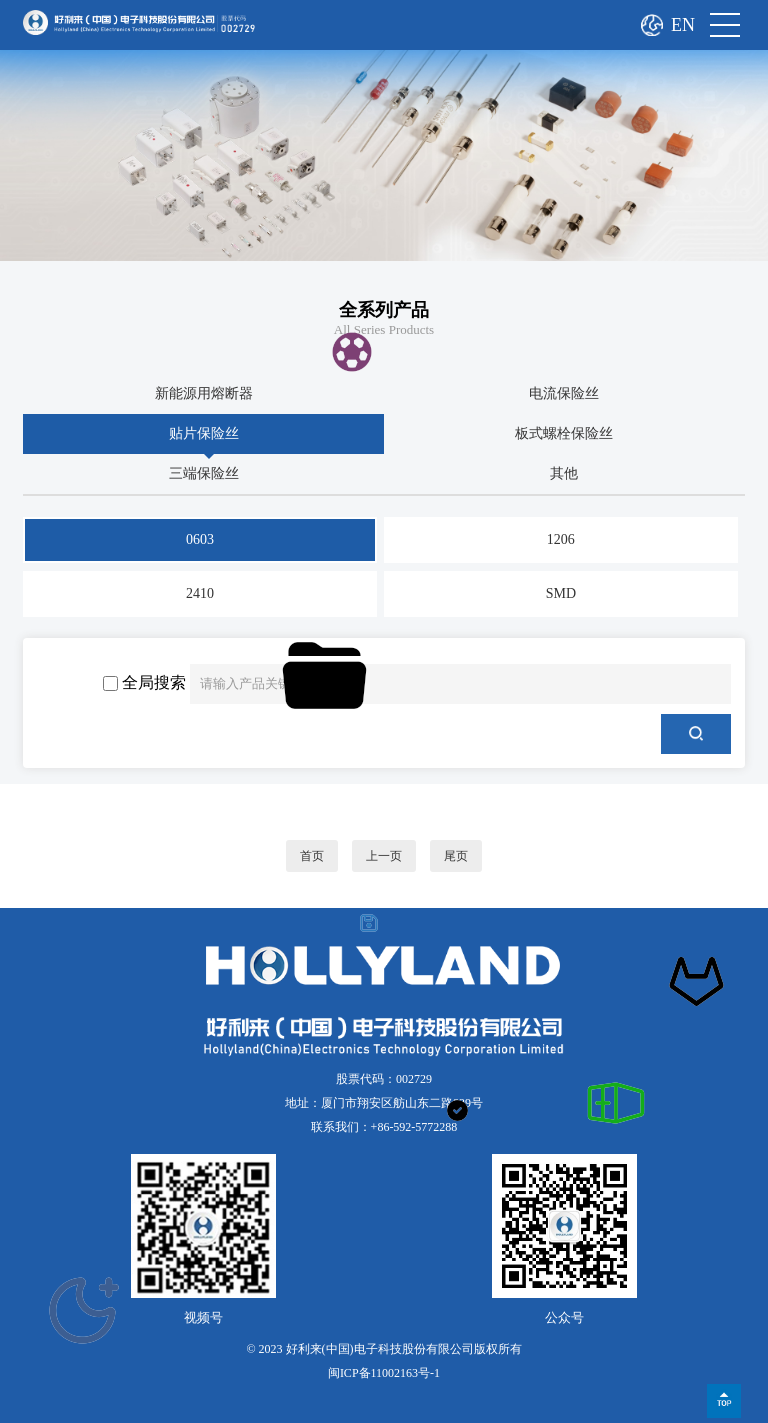 This screenshot has height=1423, width=768. What do you see at coordinates (457, 1110) in the screenshot?
I see `indicates a completed or successful action` at bounding box center [457, 1110].